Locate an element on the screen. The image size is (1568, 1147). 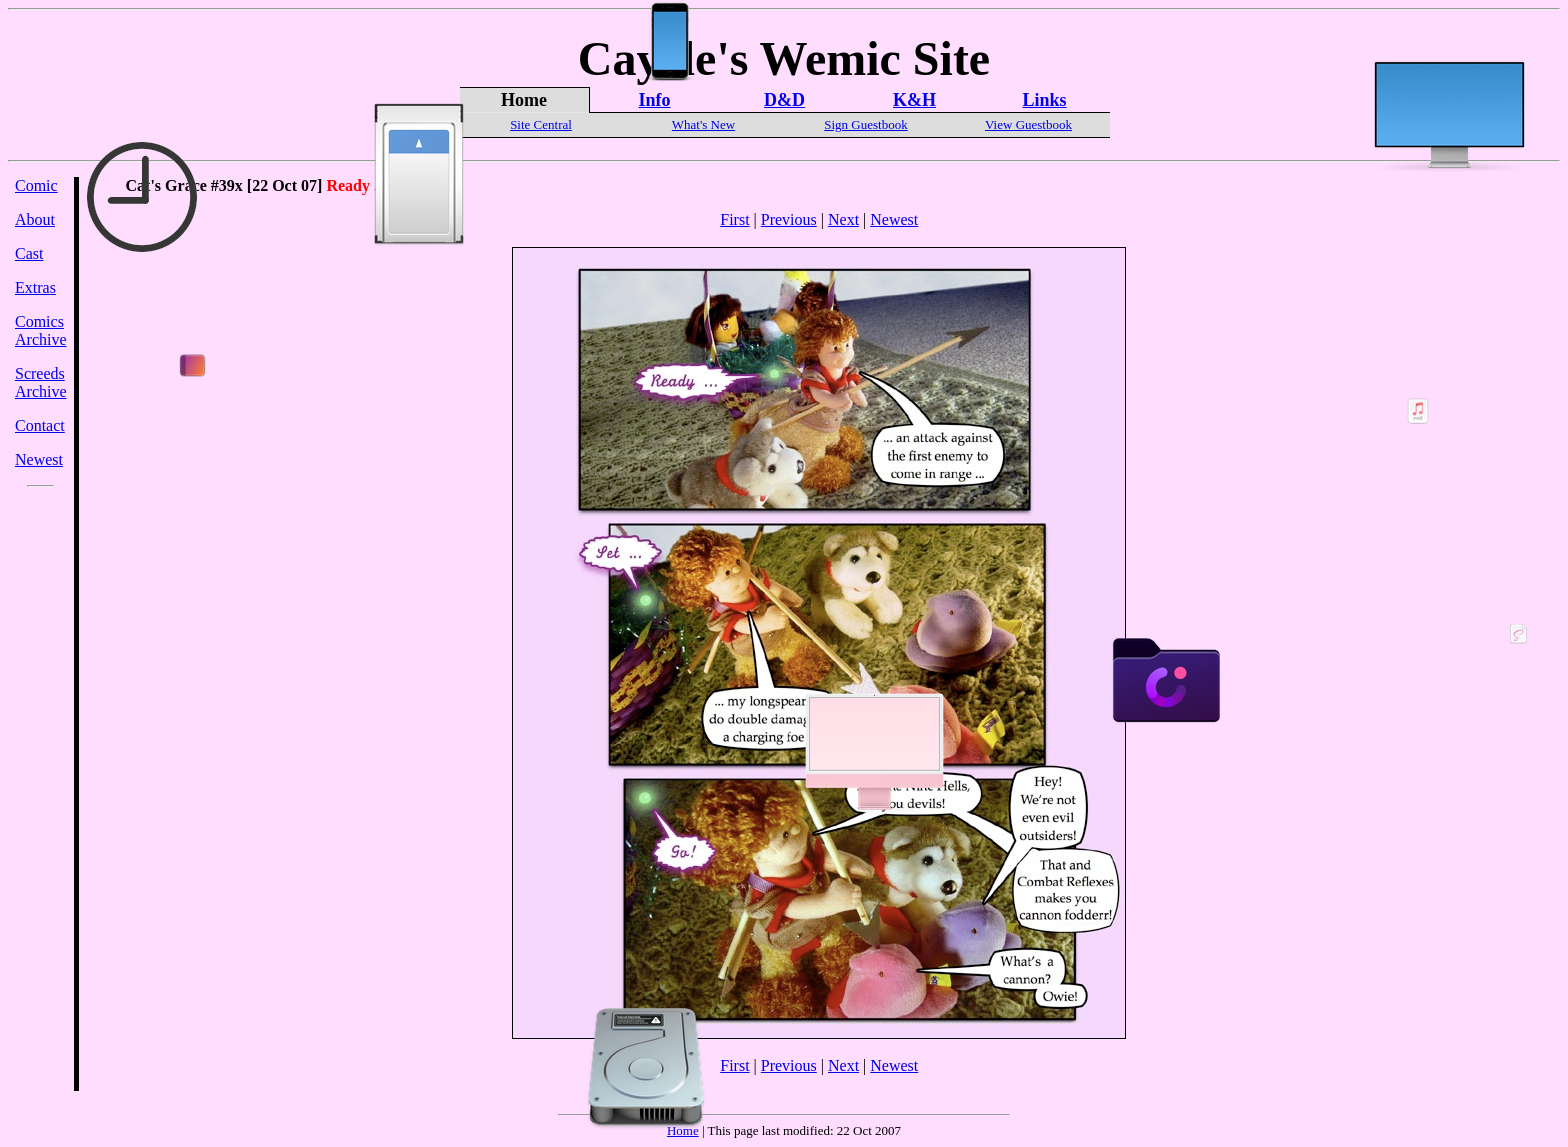
iPhone SE 2 device connected to your mac is located at coordinates (670, 42).